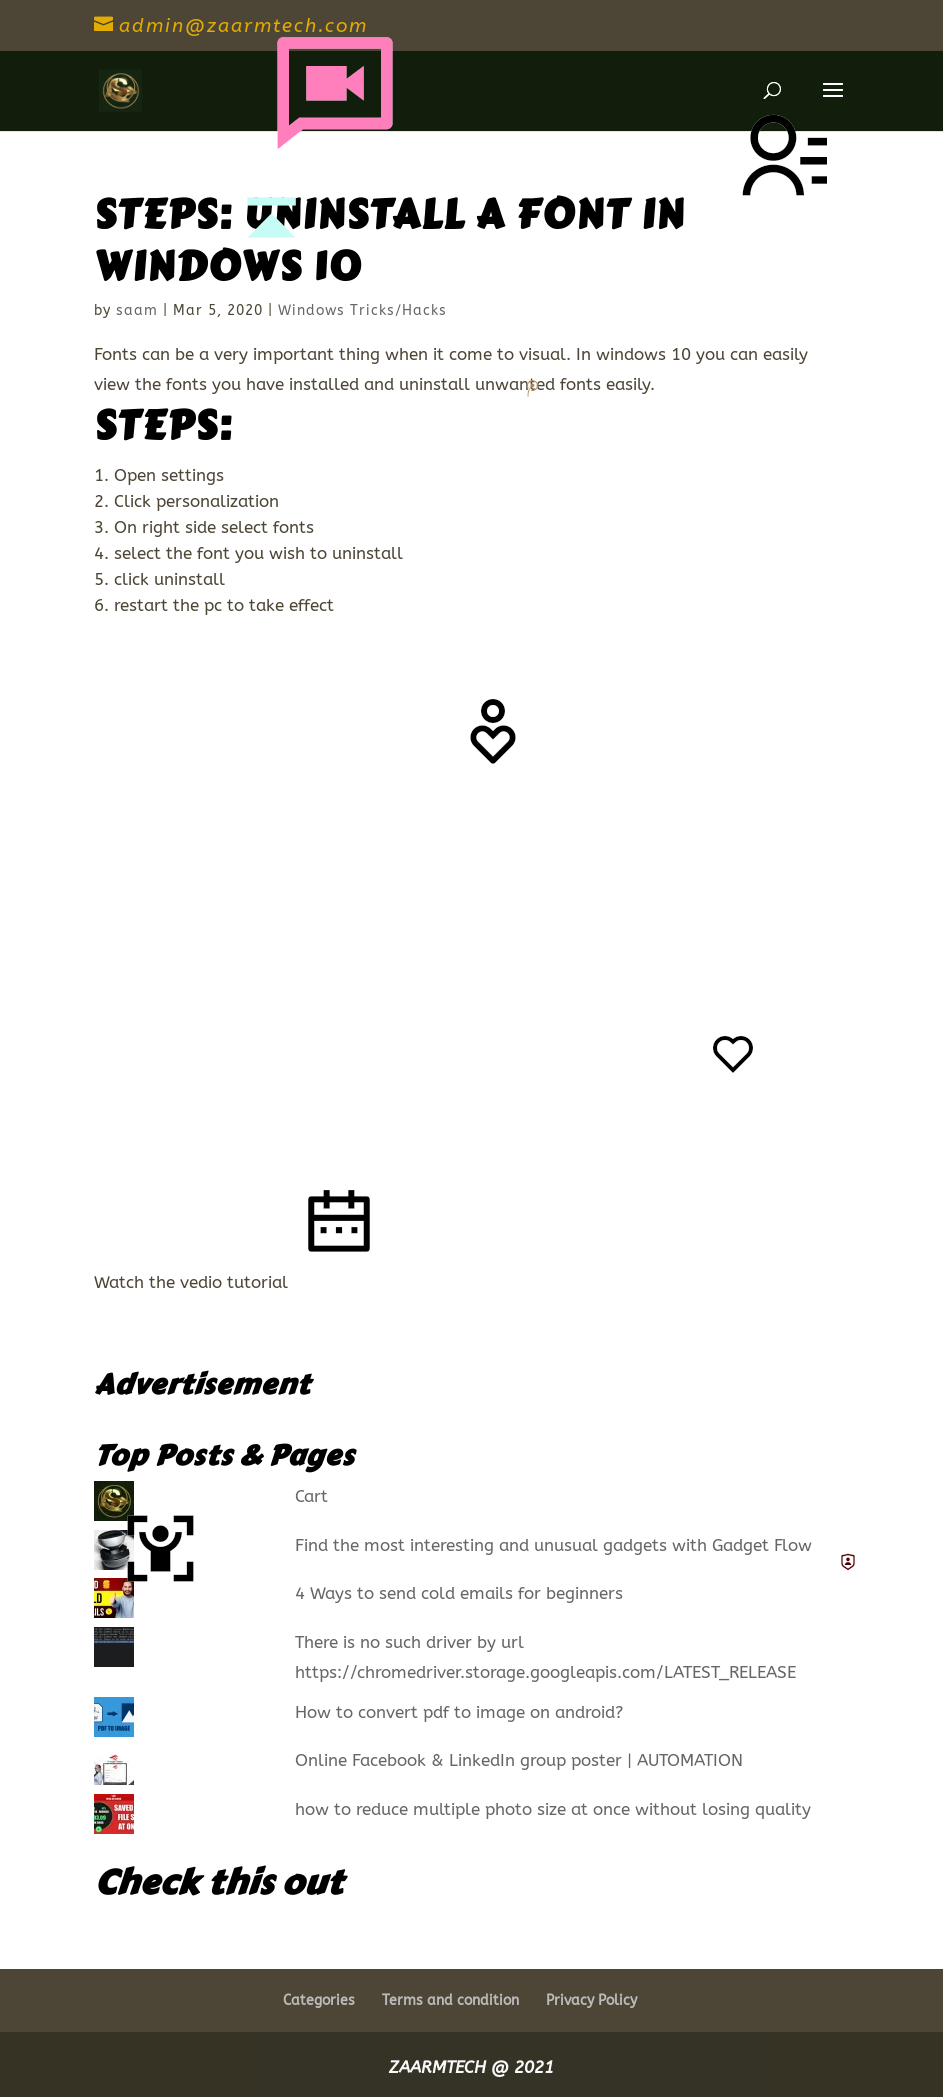  Describe the element at coordinates (848, 1562) in the screenshot. I see `access user privacy and security settings` at that location.